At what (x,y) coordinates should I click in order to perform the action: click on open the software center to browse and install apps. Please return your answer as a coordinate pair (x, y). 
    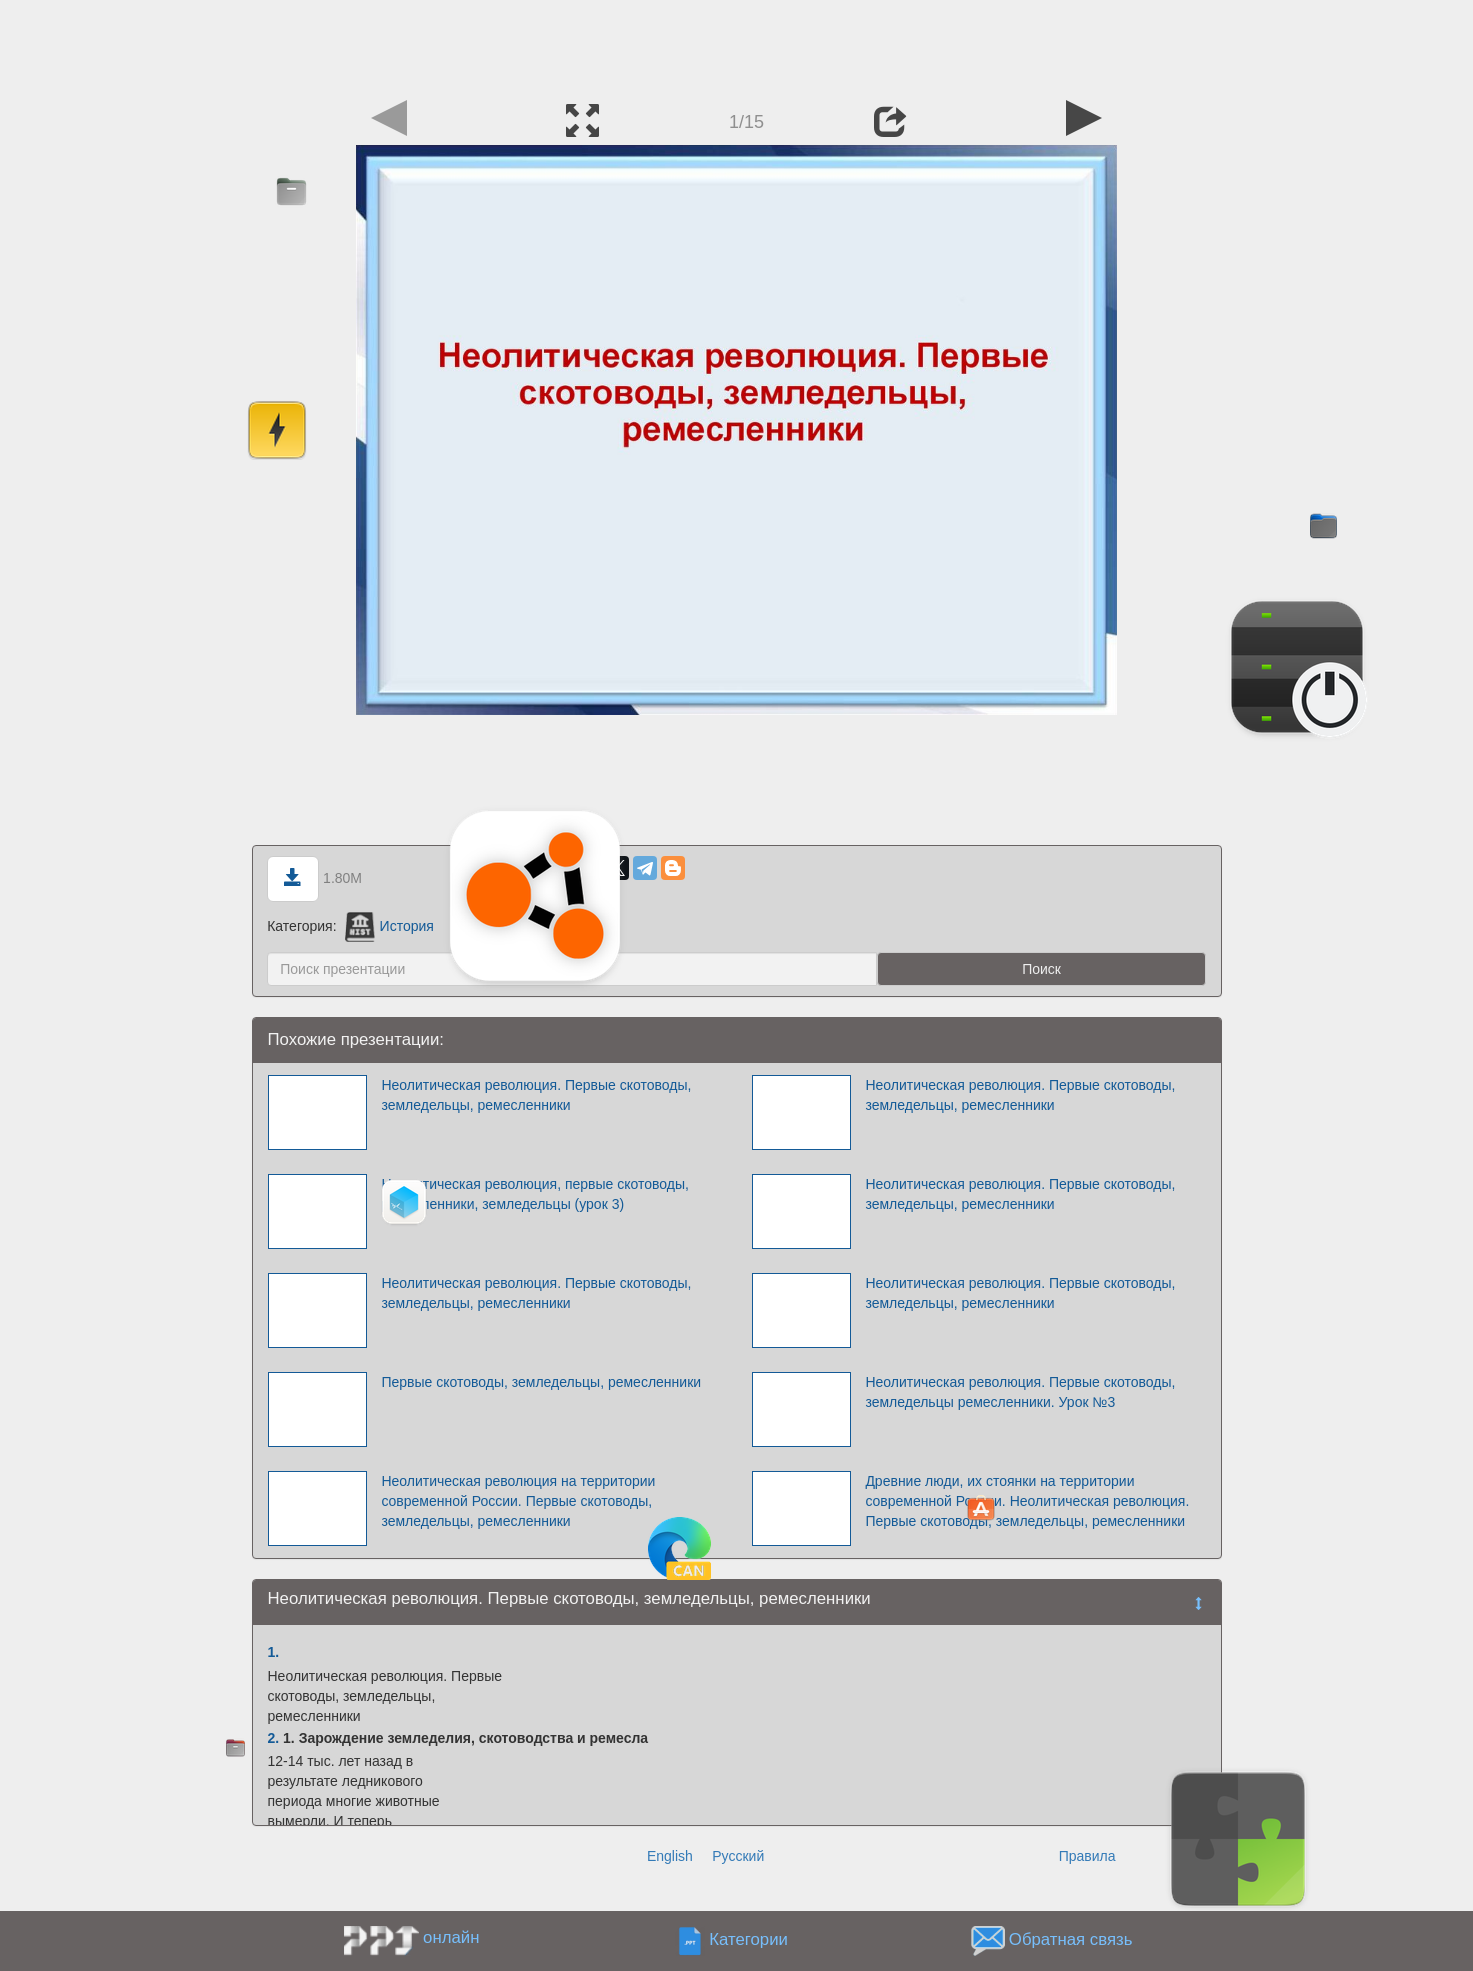
    Looking at the image, I should click on (981, 1509).